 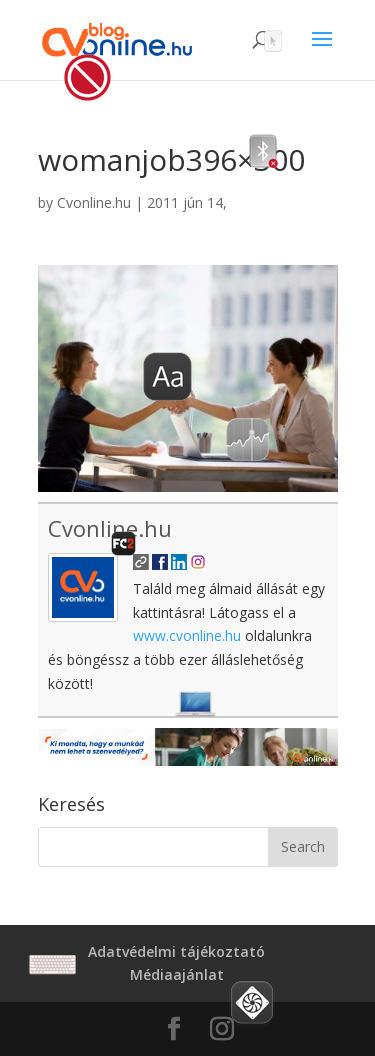 What do you see at coordinates (87, 77) in the screenshot?
I see `remove a group or team` at bounding box center [87, 77].